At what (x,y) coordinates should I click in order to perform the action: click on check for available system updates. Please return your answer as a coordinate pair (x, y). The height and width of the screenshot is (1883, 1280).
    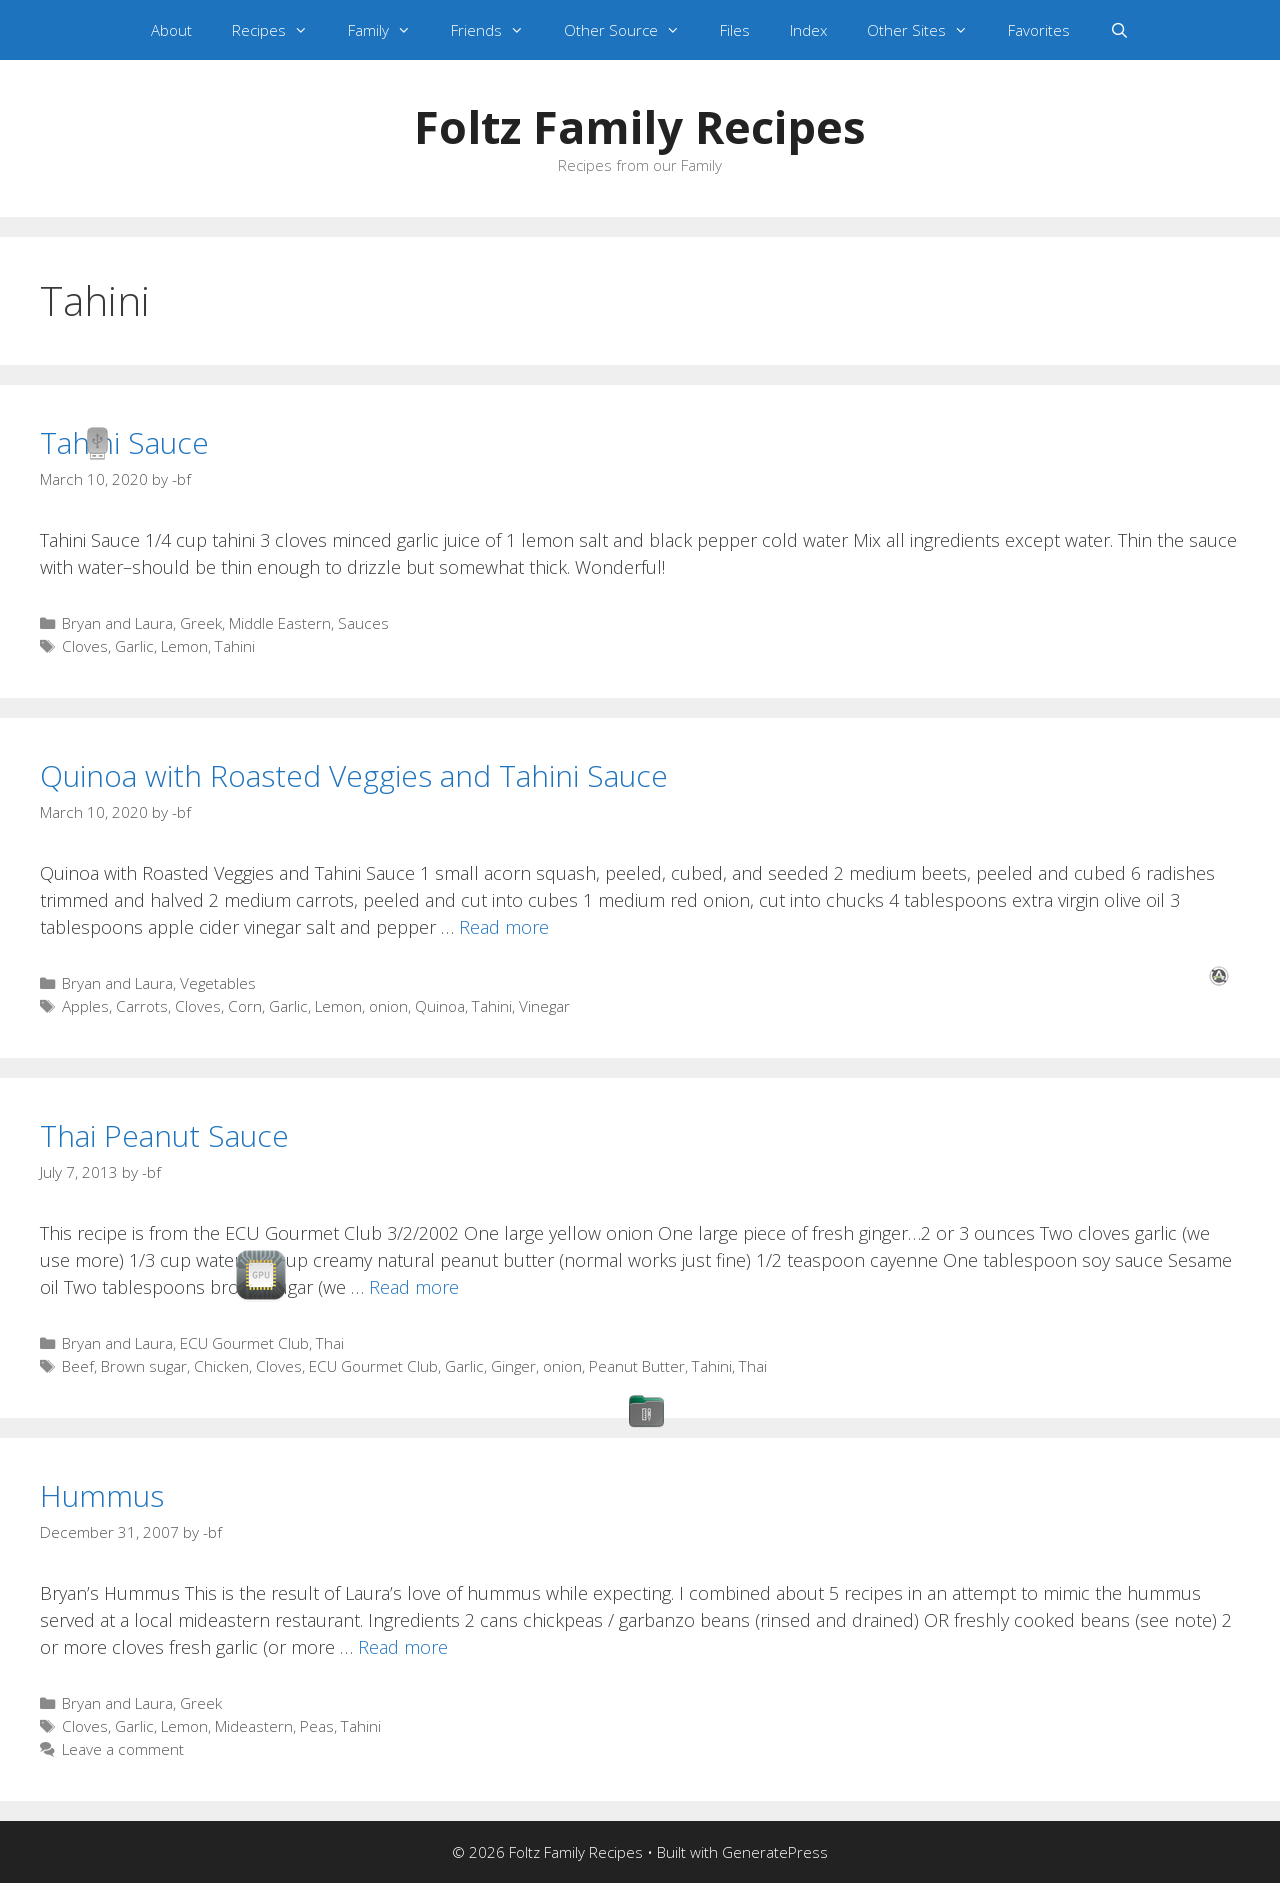
    Looking at the image, I should click on (1219, 976).